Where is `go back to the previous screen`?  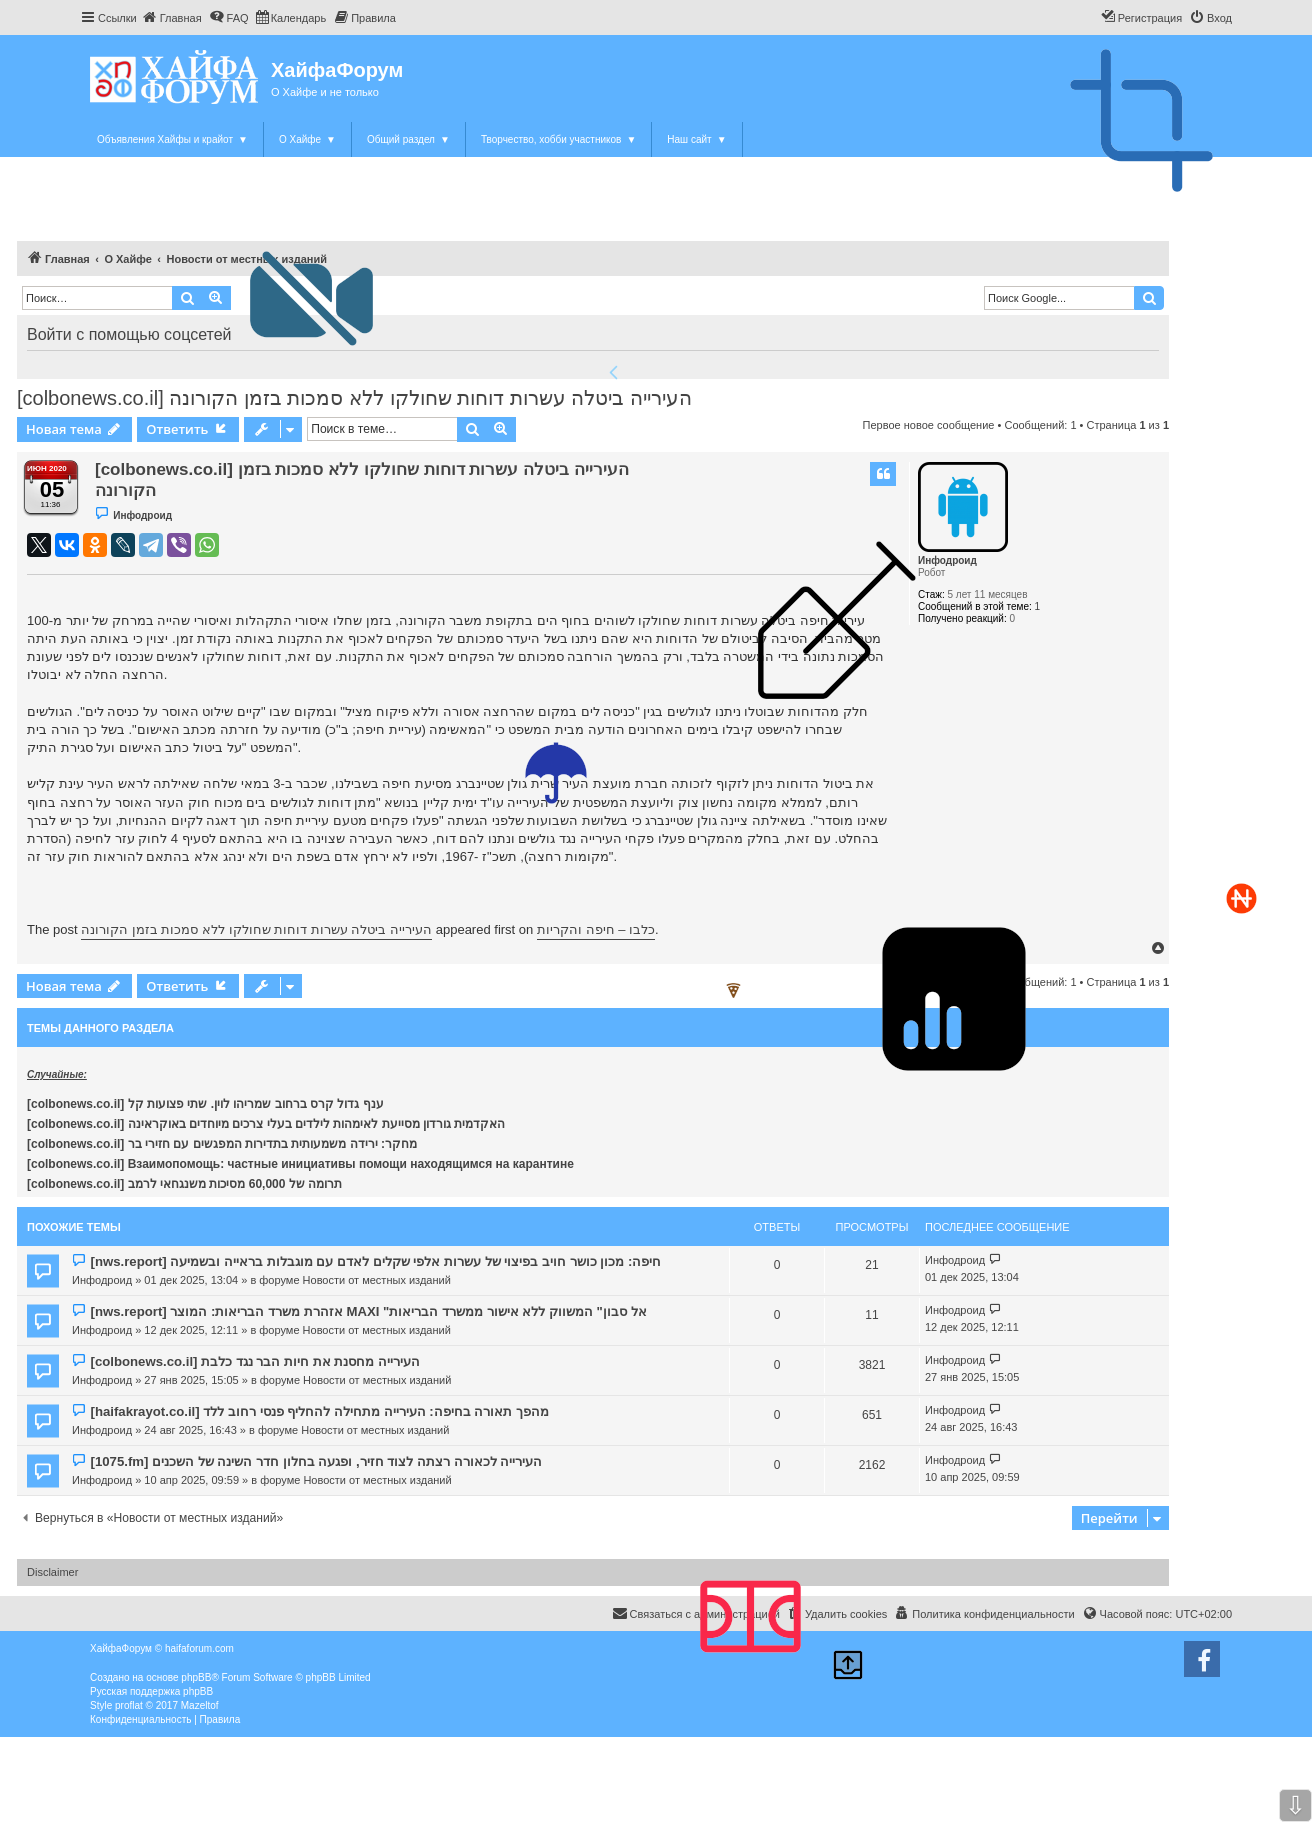 go back to the previous screen is located at coordinates (613, 372).